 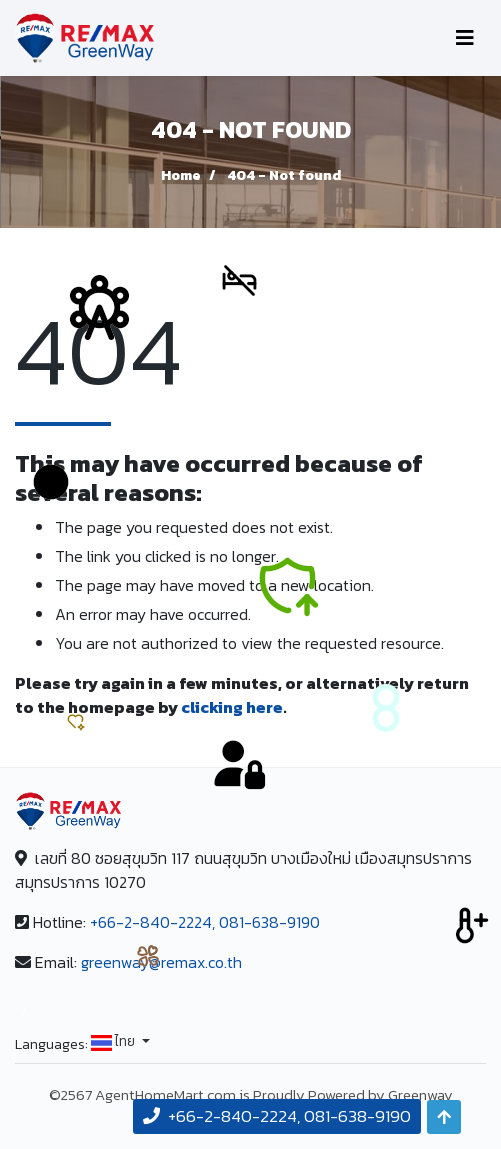 What do you see at coordinates (239, 280) in the screenshot?
I see `no sleeping accommodations available` at bounding box center [239, 280].